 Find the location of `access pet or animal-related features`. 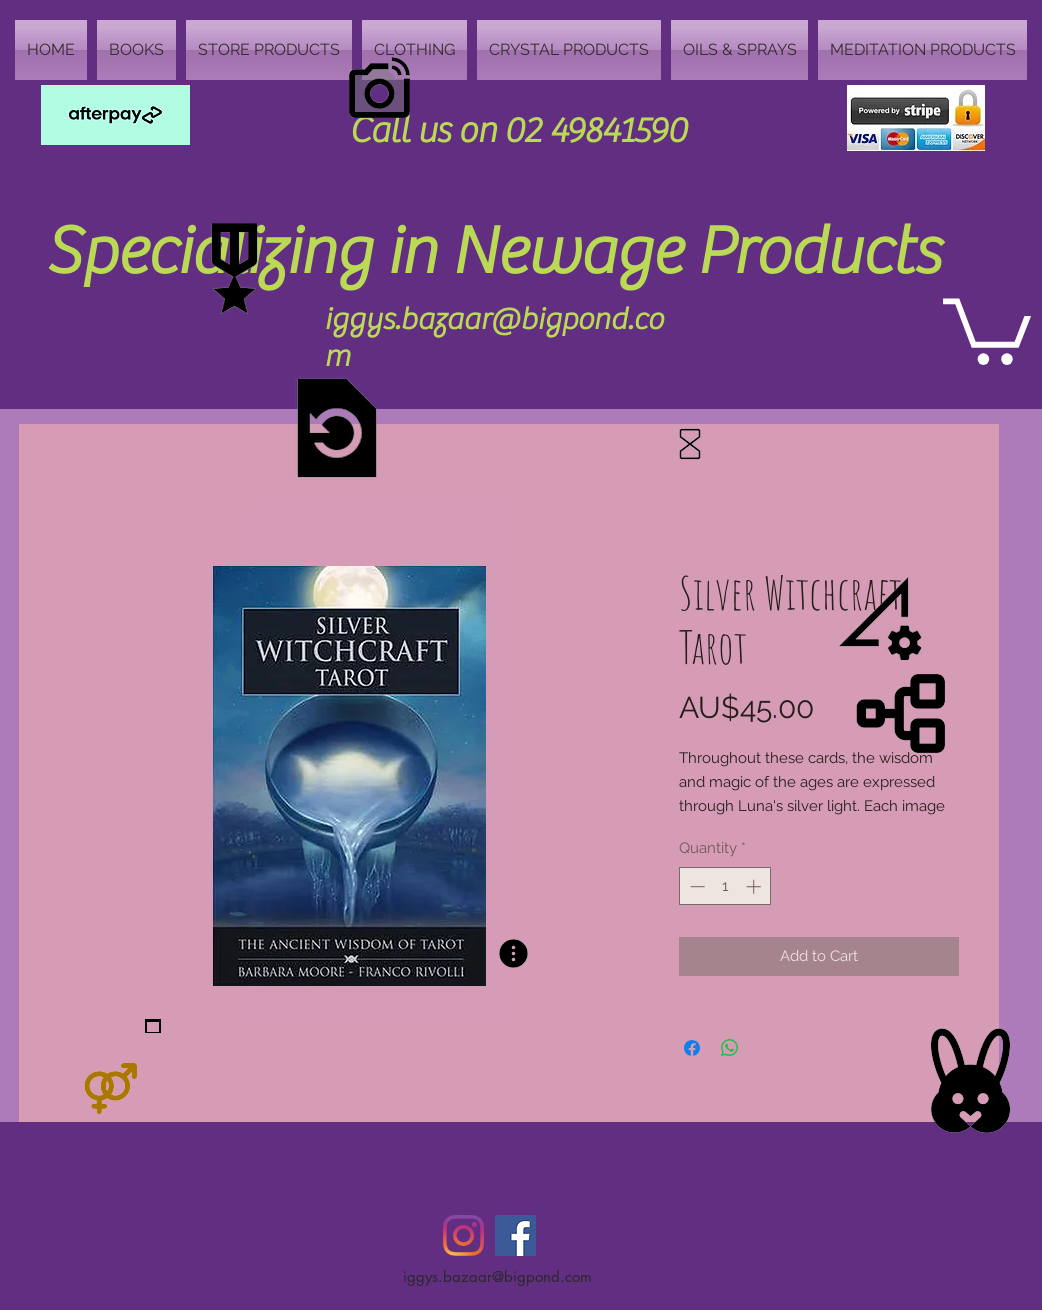

access pet or animal-related features is located at coordinates (970, 1082).